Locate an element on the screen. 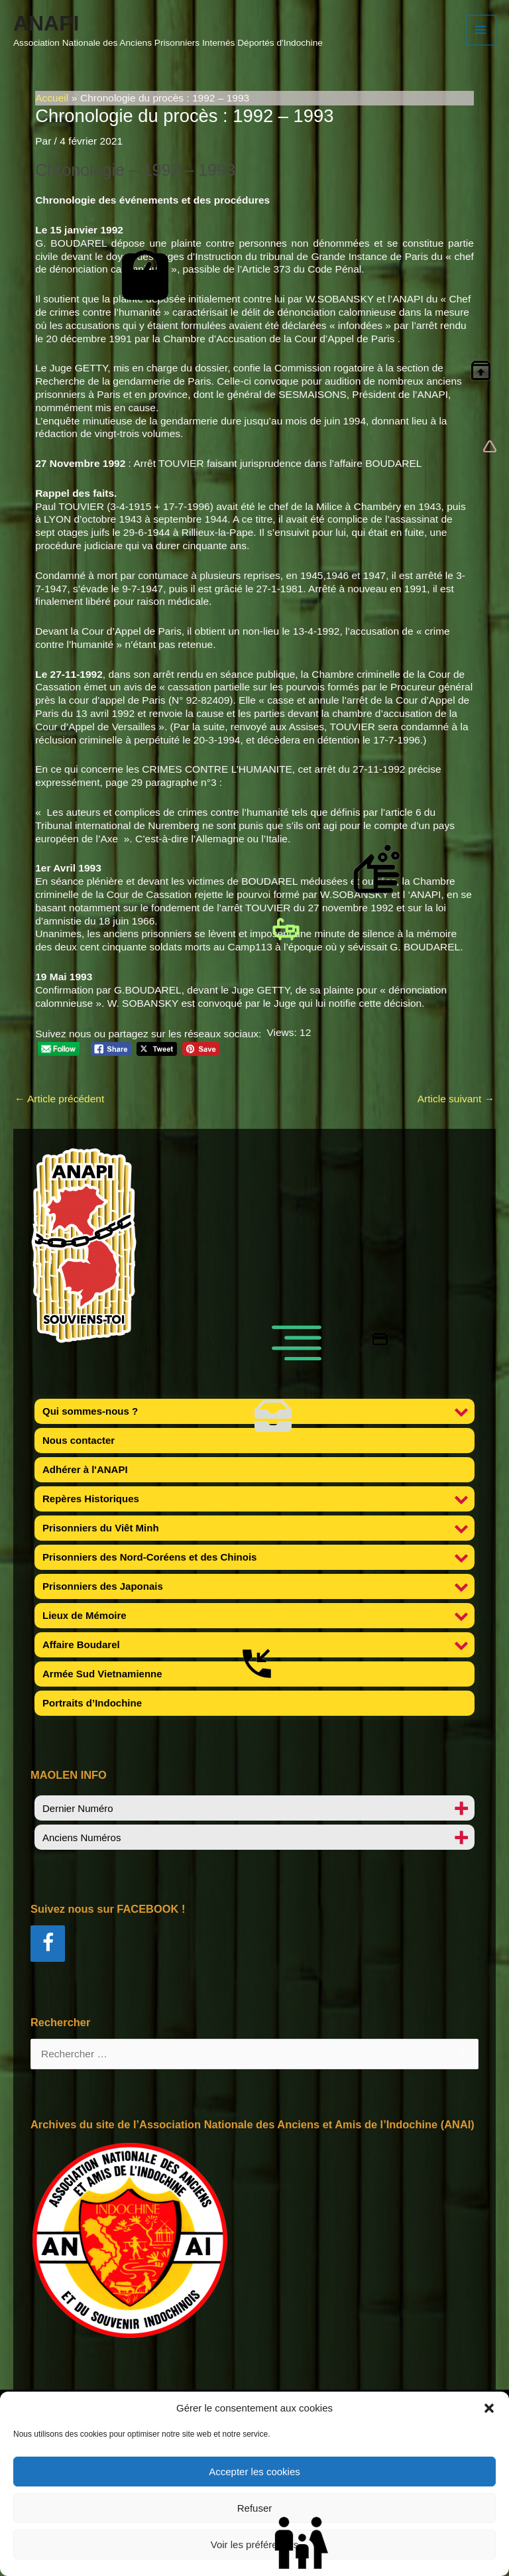 The width and height of the screenshot is (509, 2576). view all inbox messages is located at coordinates (273, 1416).